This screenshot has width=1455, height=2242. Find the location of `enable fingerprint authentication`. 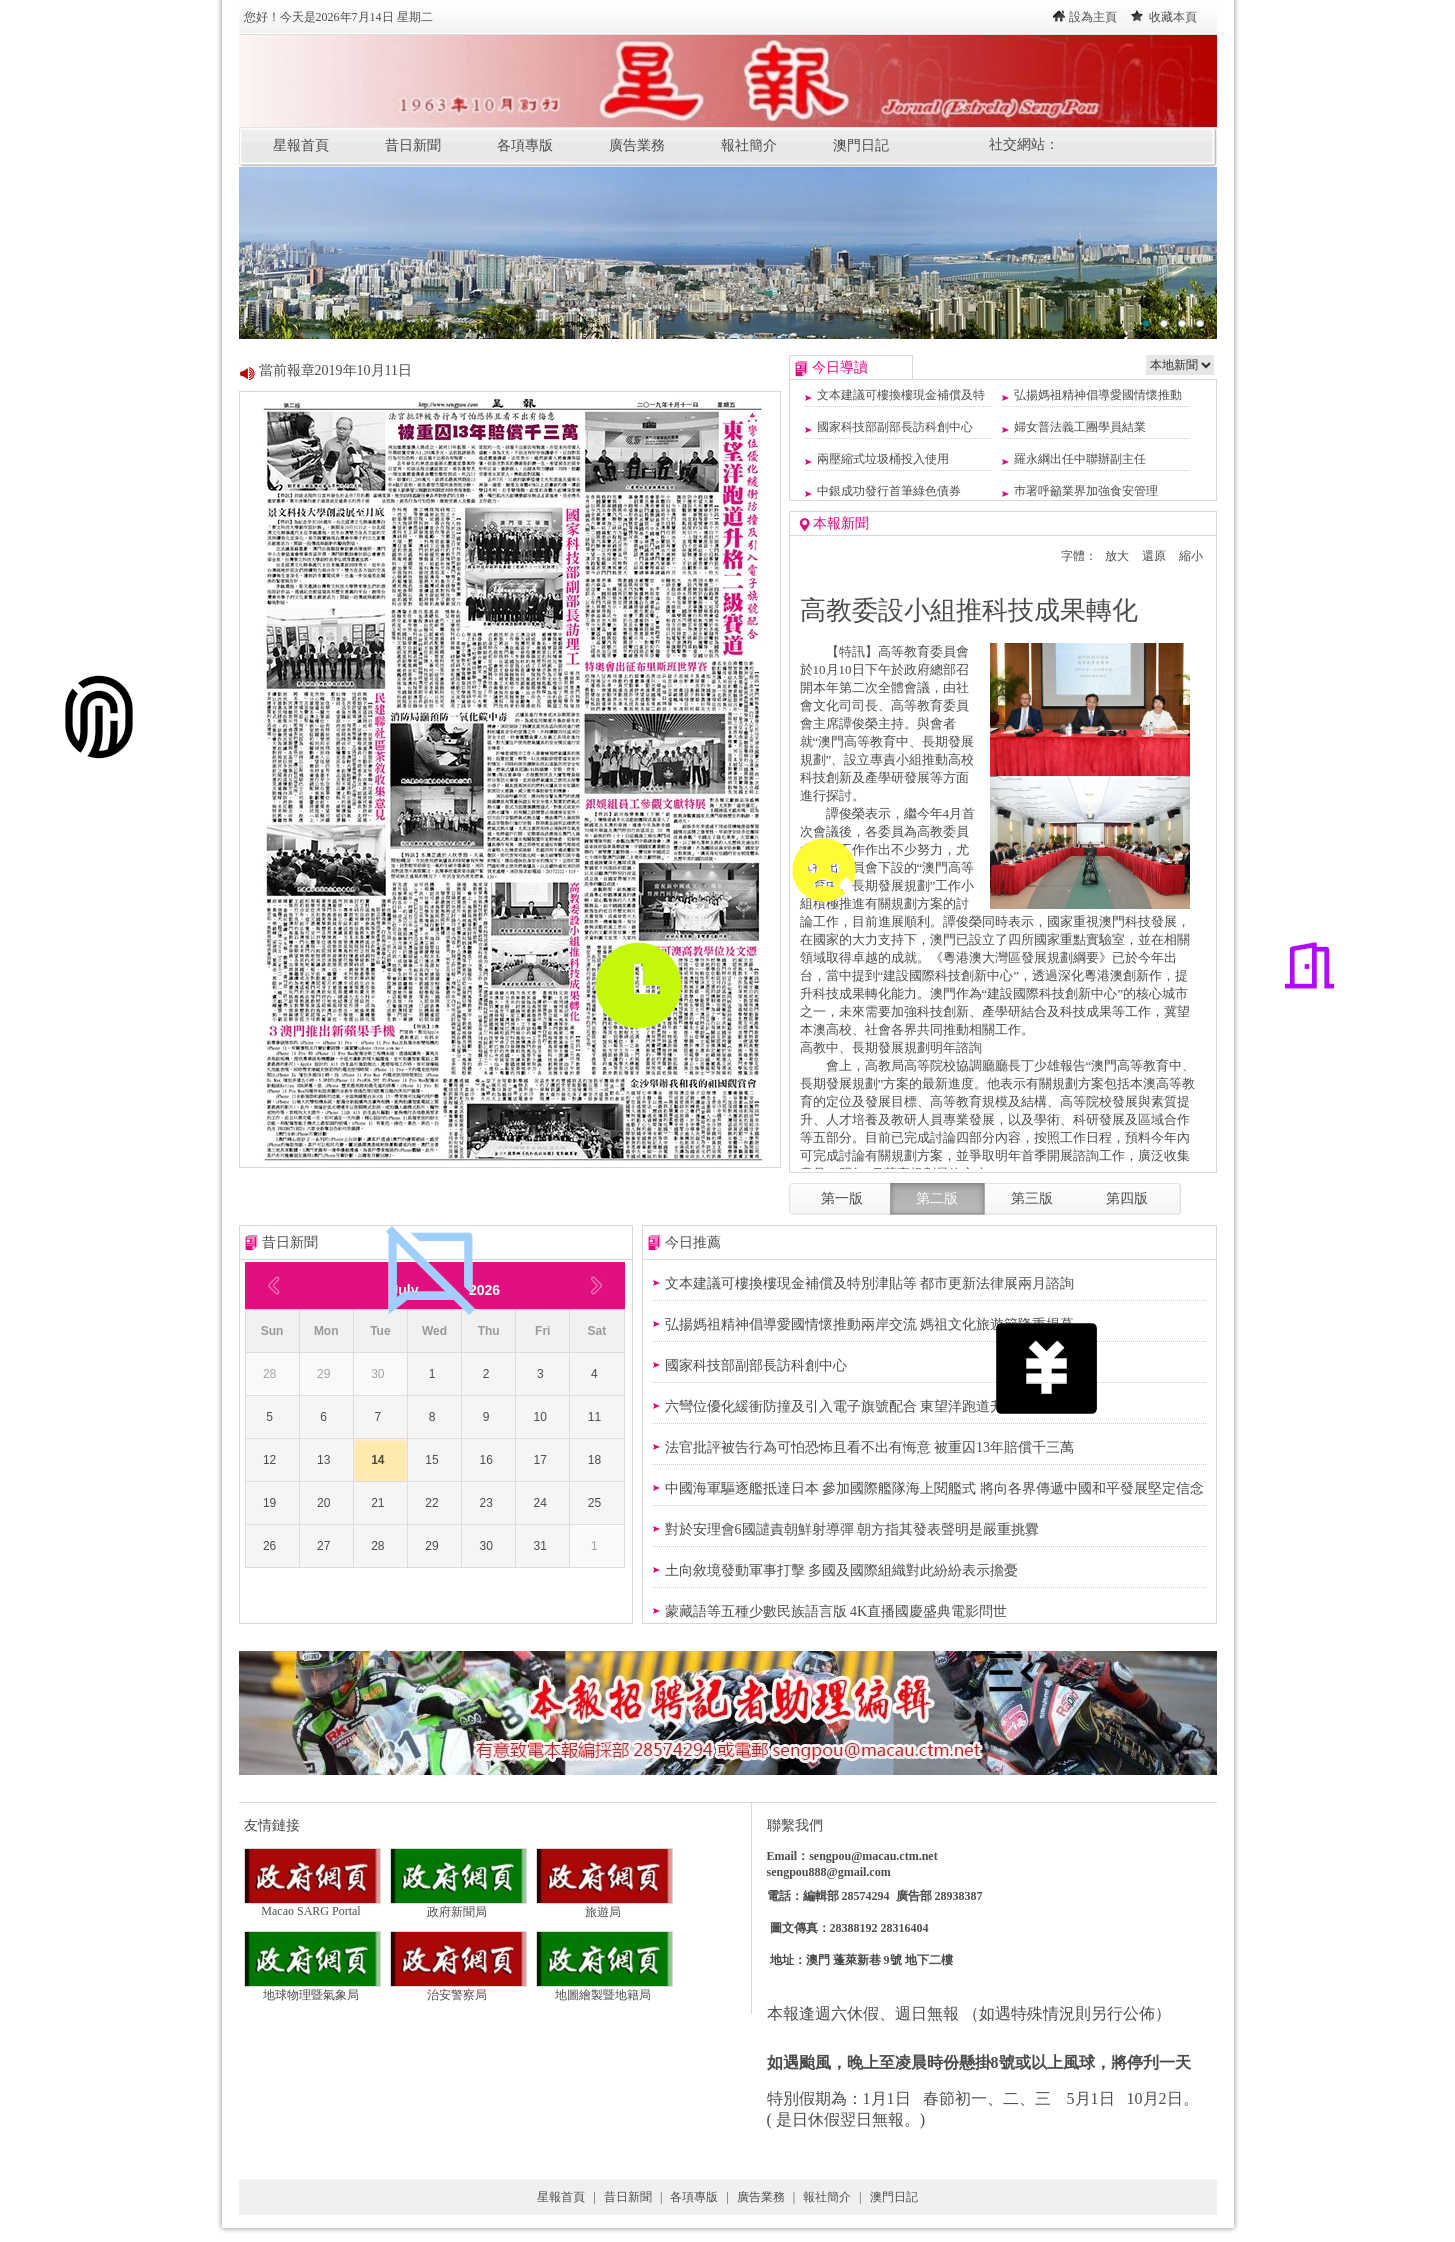

enable fingerprint authentication is located at coordinates (99, 717).